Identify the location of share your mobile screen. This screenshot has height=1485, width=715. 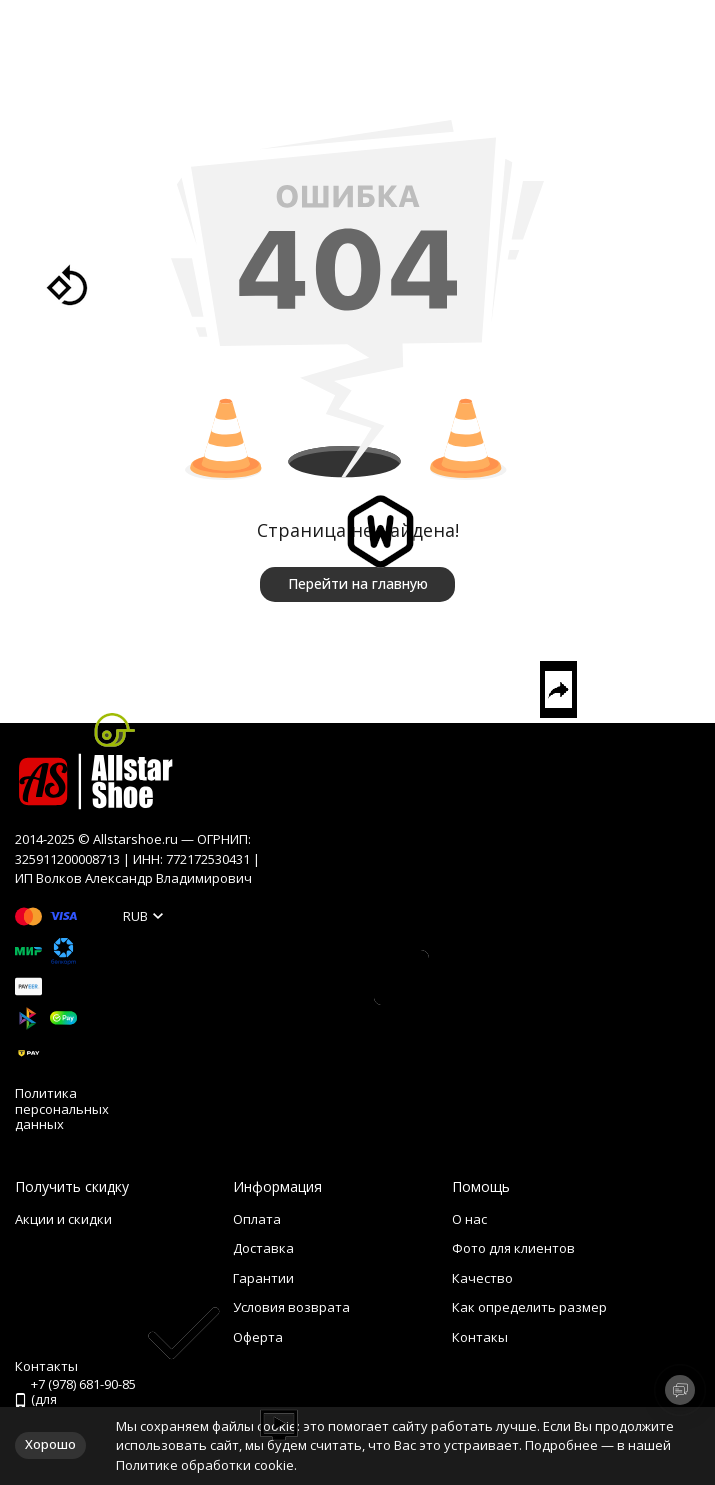
(558, 689).